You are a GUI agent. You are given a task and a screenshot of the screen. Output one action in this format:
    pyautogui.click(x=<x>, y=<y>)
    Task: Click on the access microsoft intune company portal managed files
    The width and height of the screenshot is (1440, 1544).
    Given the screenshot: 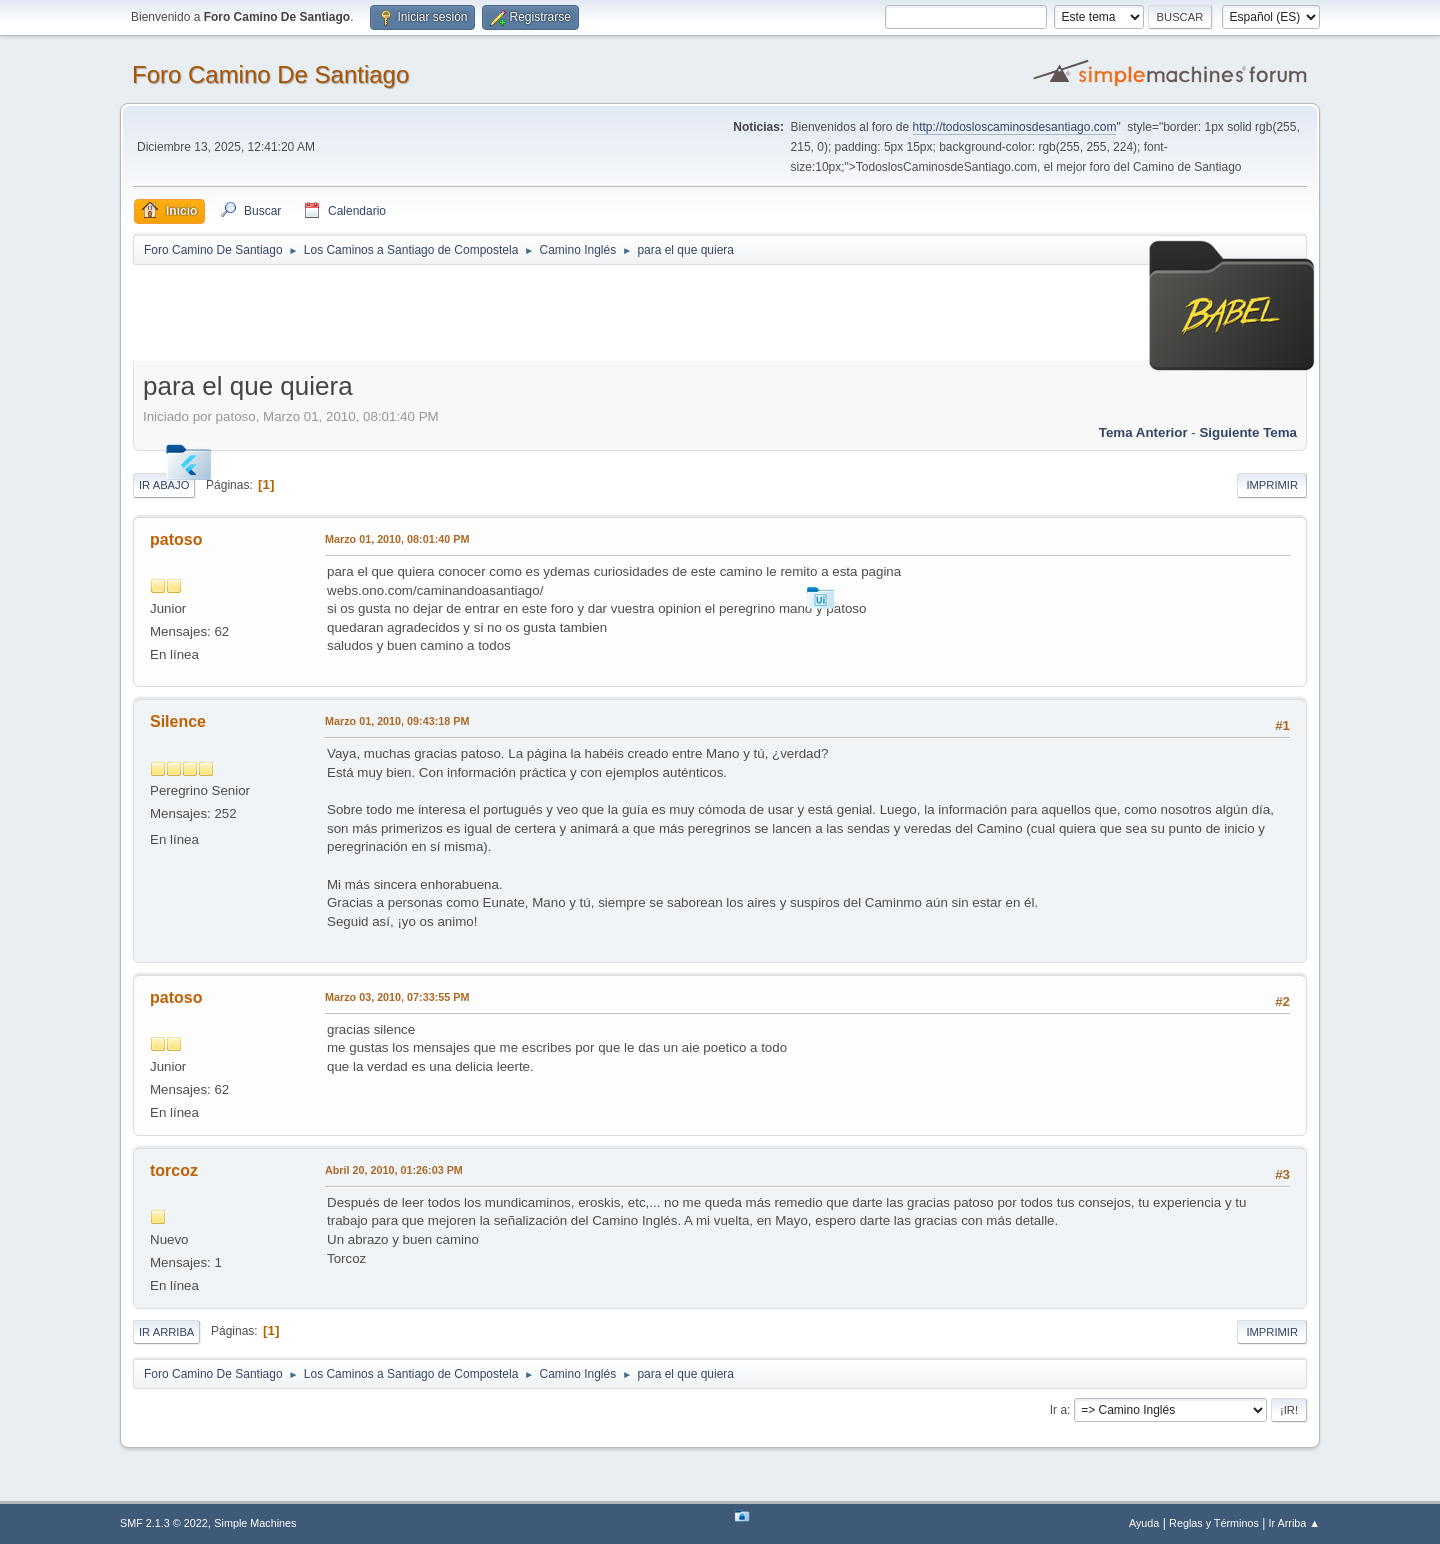 What is the action you would take?
    pyautogui.click(x=742, y=1516)
    